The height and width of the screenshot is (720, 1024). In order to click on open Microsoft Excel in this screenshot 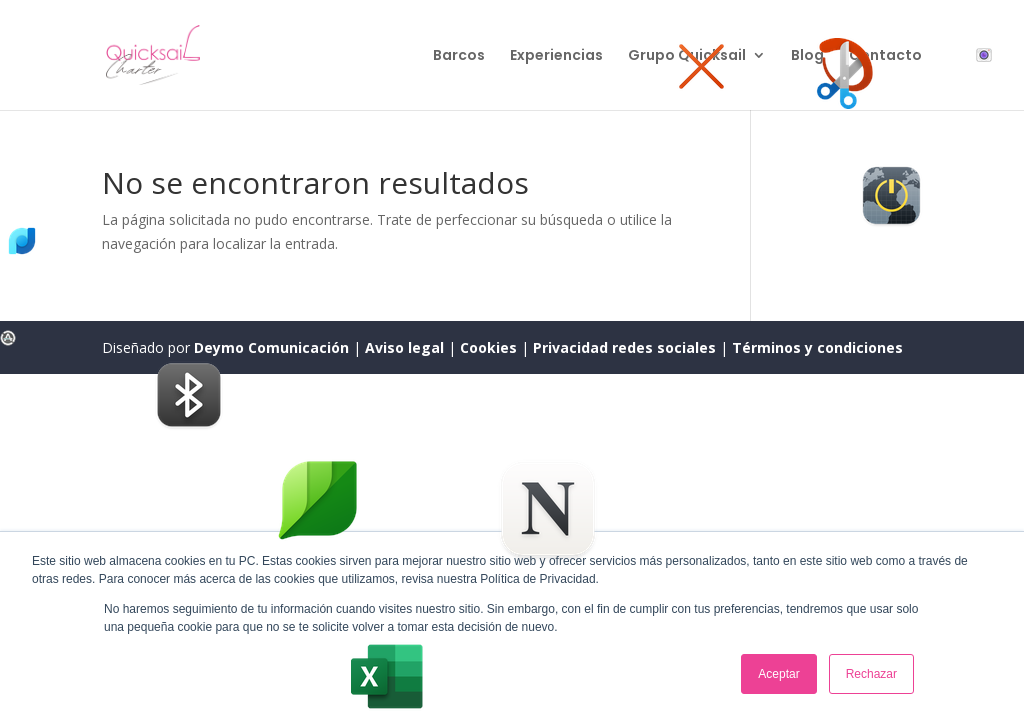, I will do `click(387, 676)`.